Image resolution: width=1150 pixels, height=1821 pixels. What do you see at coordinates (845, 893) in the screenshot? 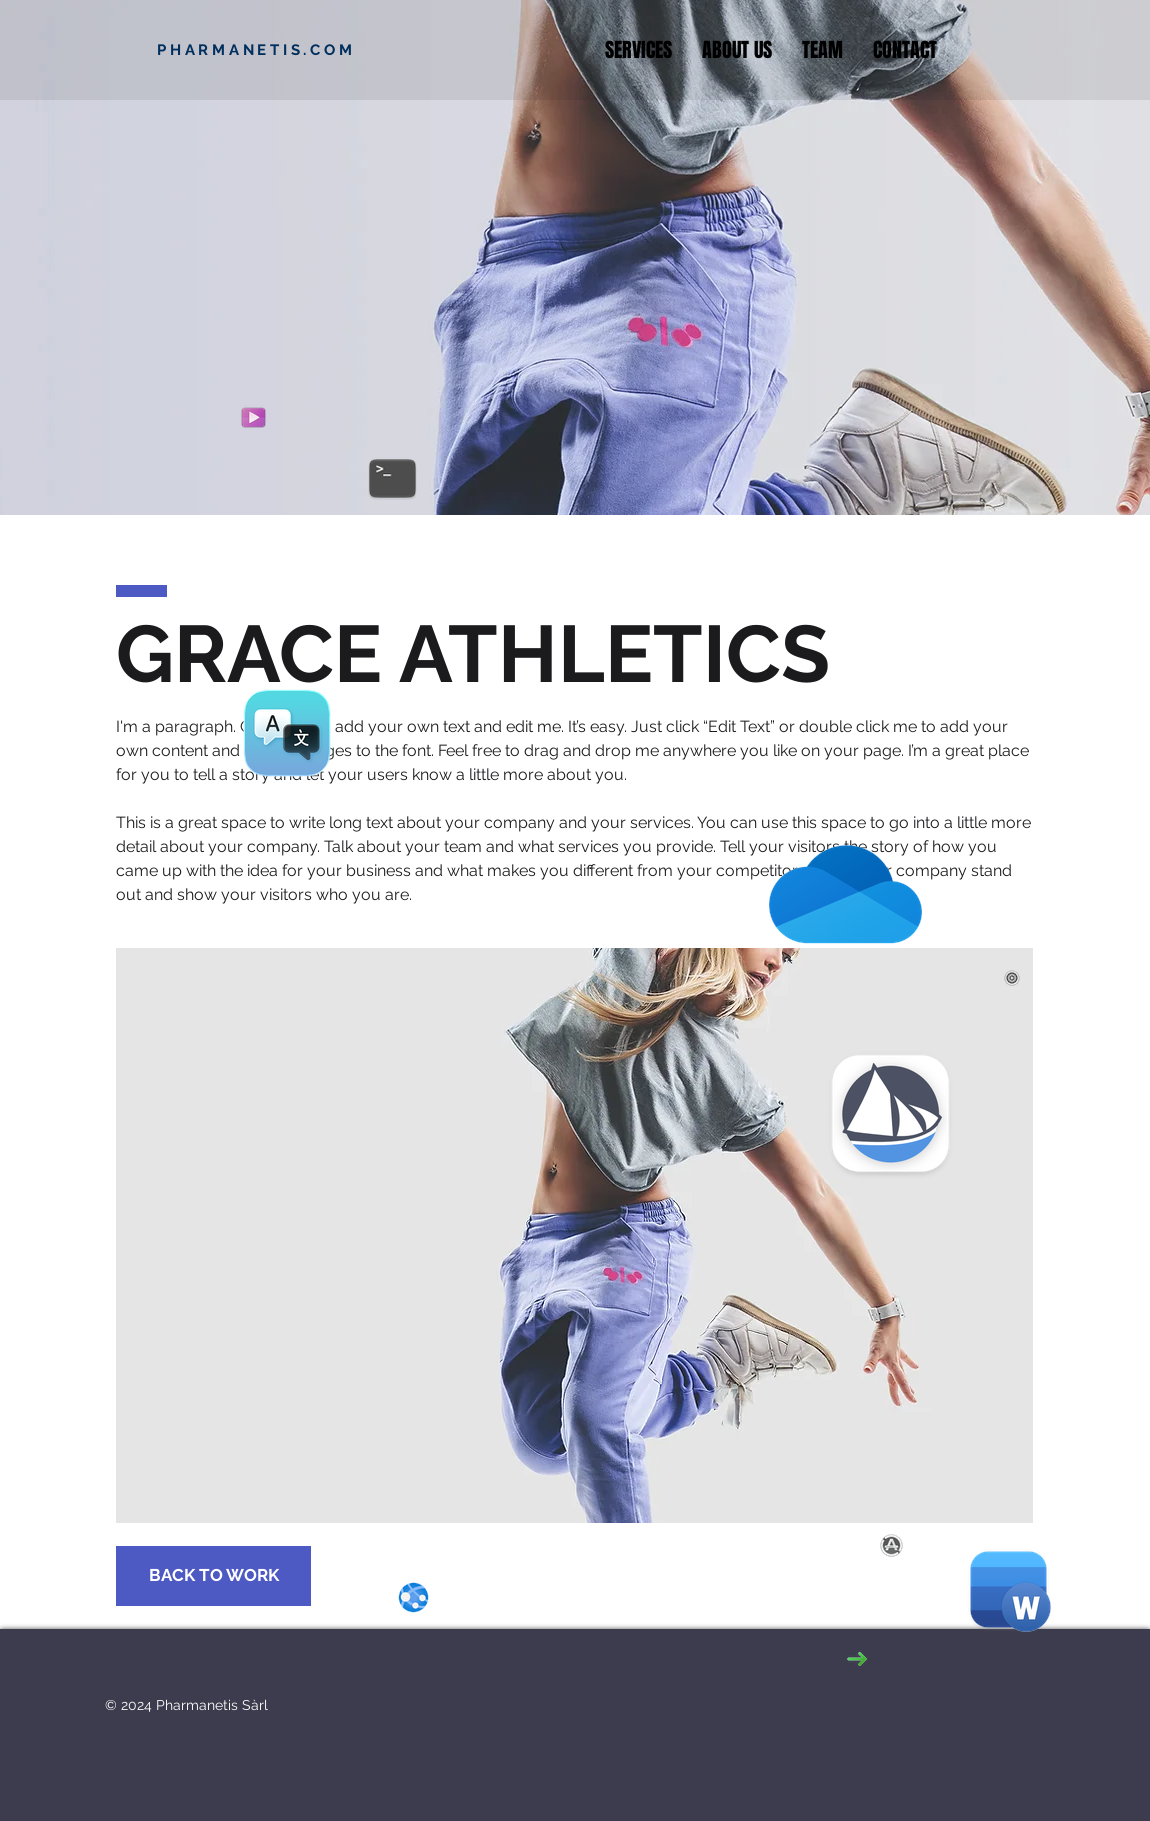
I see `open microsoft onedrive` at bounding box center [845, 893].